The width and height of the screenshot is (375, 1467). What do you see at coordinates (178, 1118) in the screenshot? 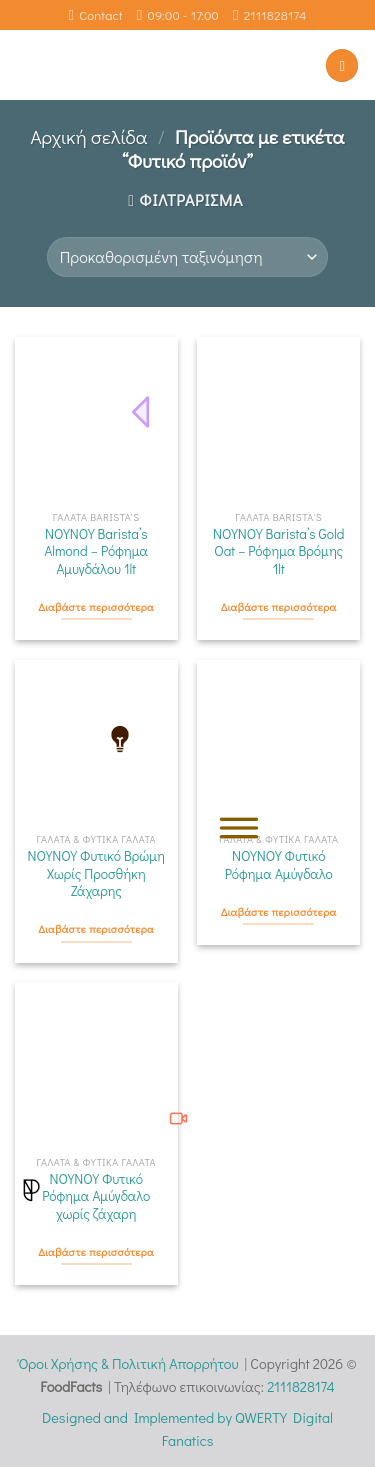
I see `start a video call` at bounding box center [178, 1118].